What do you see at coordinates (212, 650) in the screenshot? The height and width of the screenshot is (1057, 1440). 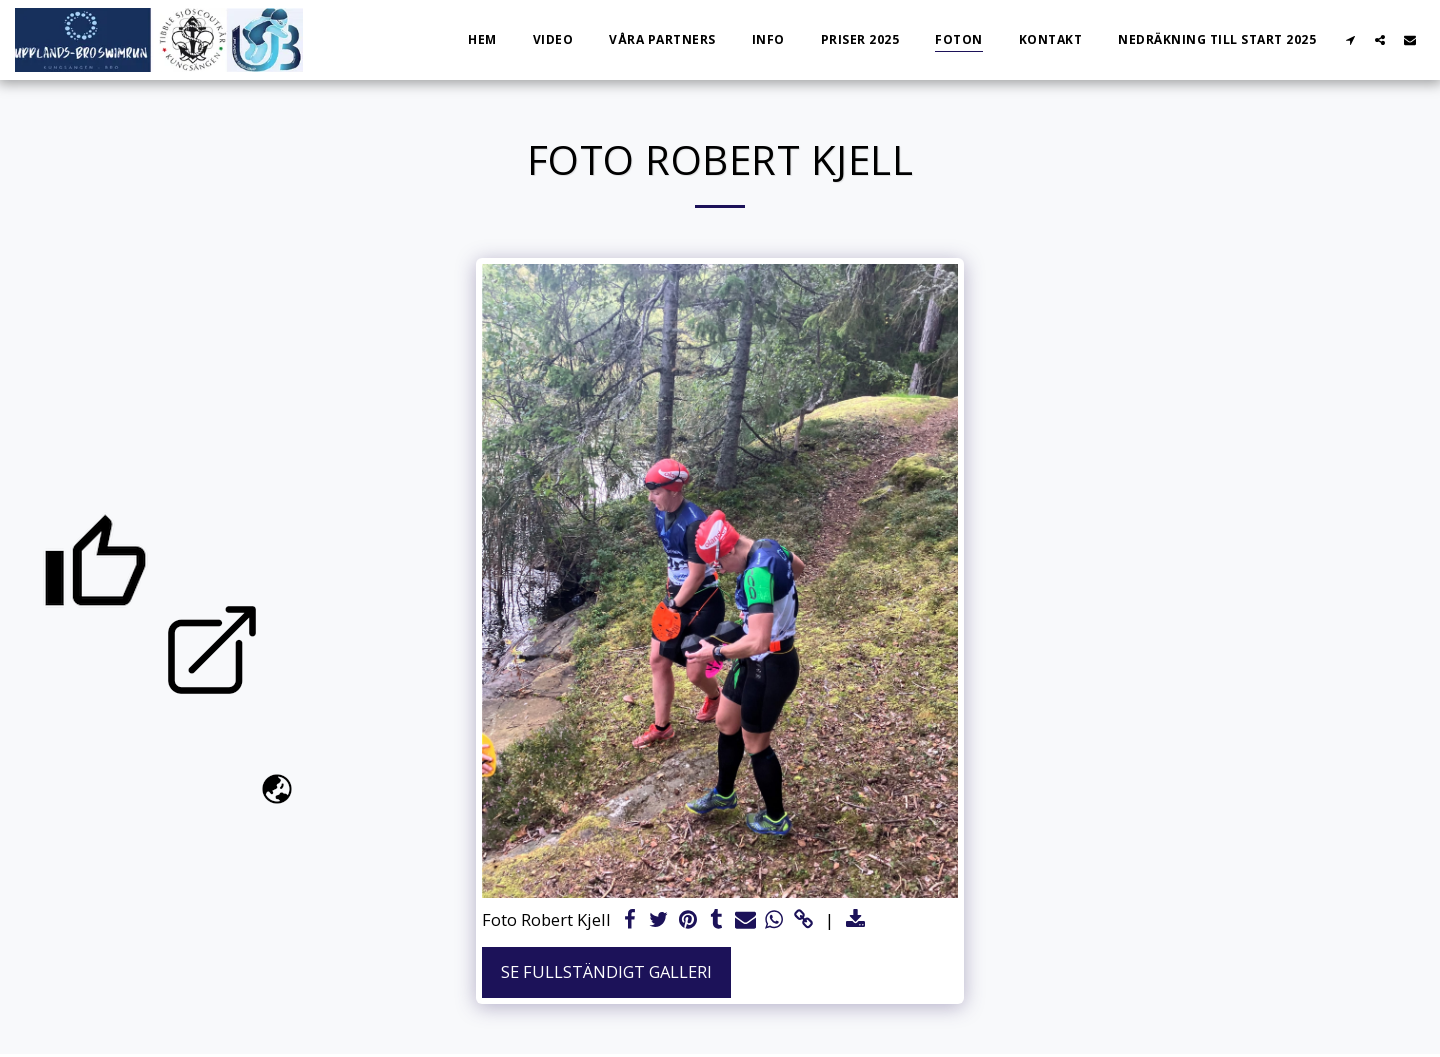 I see `open link in a new tab or window` at bounding box center [212, 650].